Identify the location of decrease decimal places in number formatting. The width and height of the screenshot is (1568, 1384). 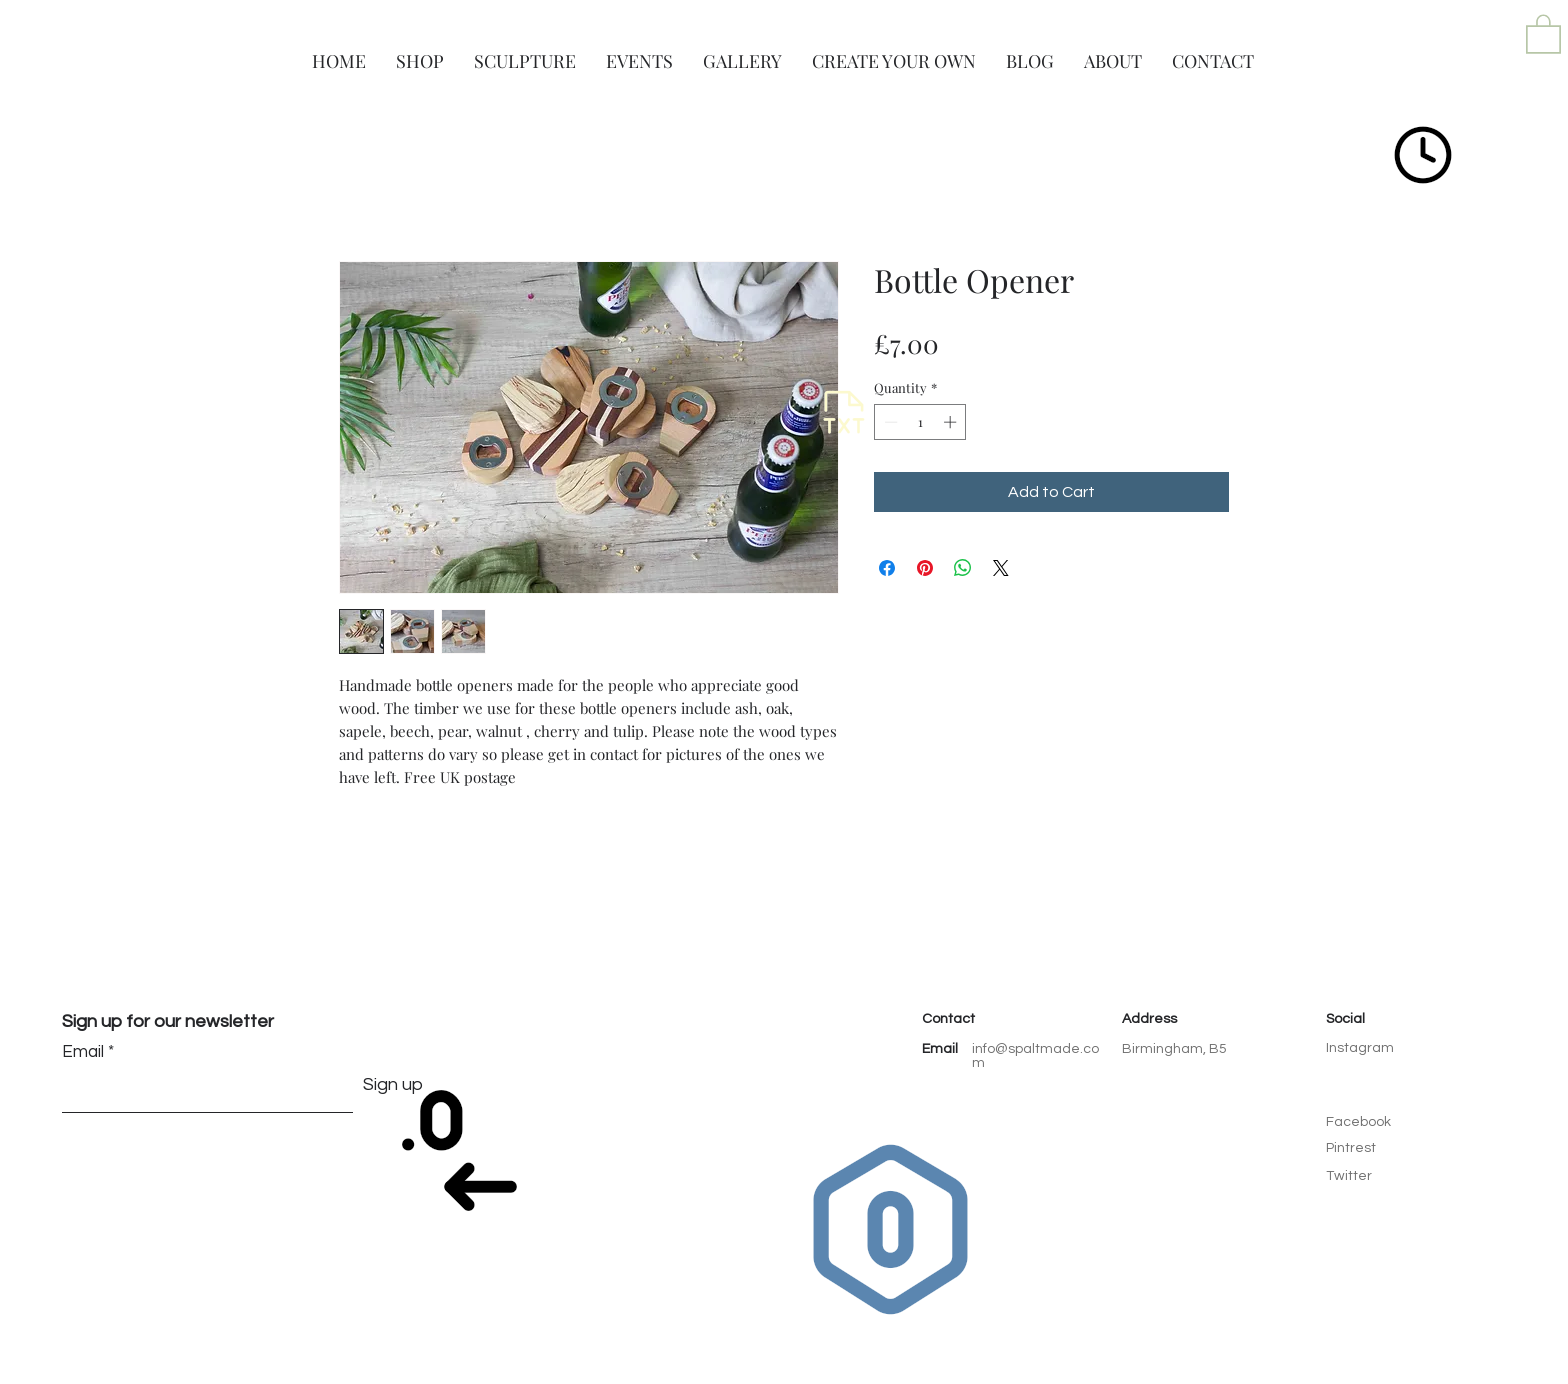
(462, 1150).